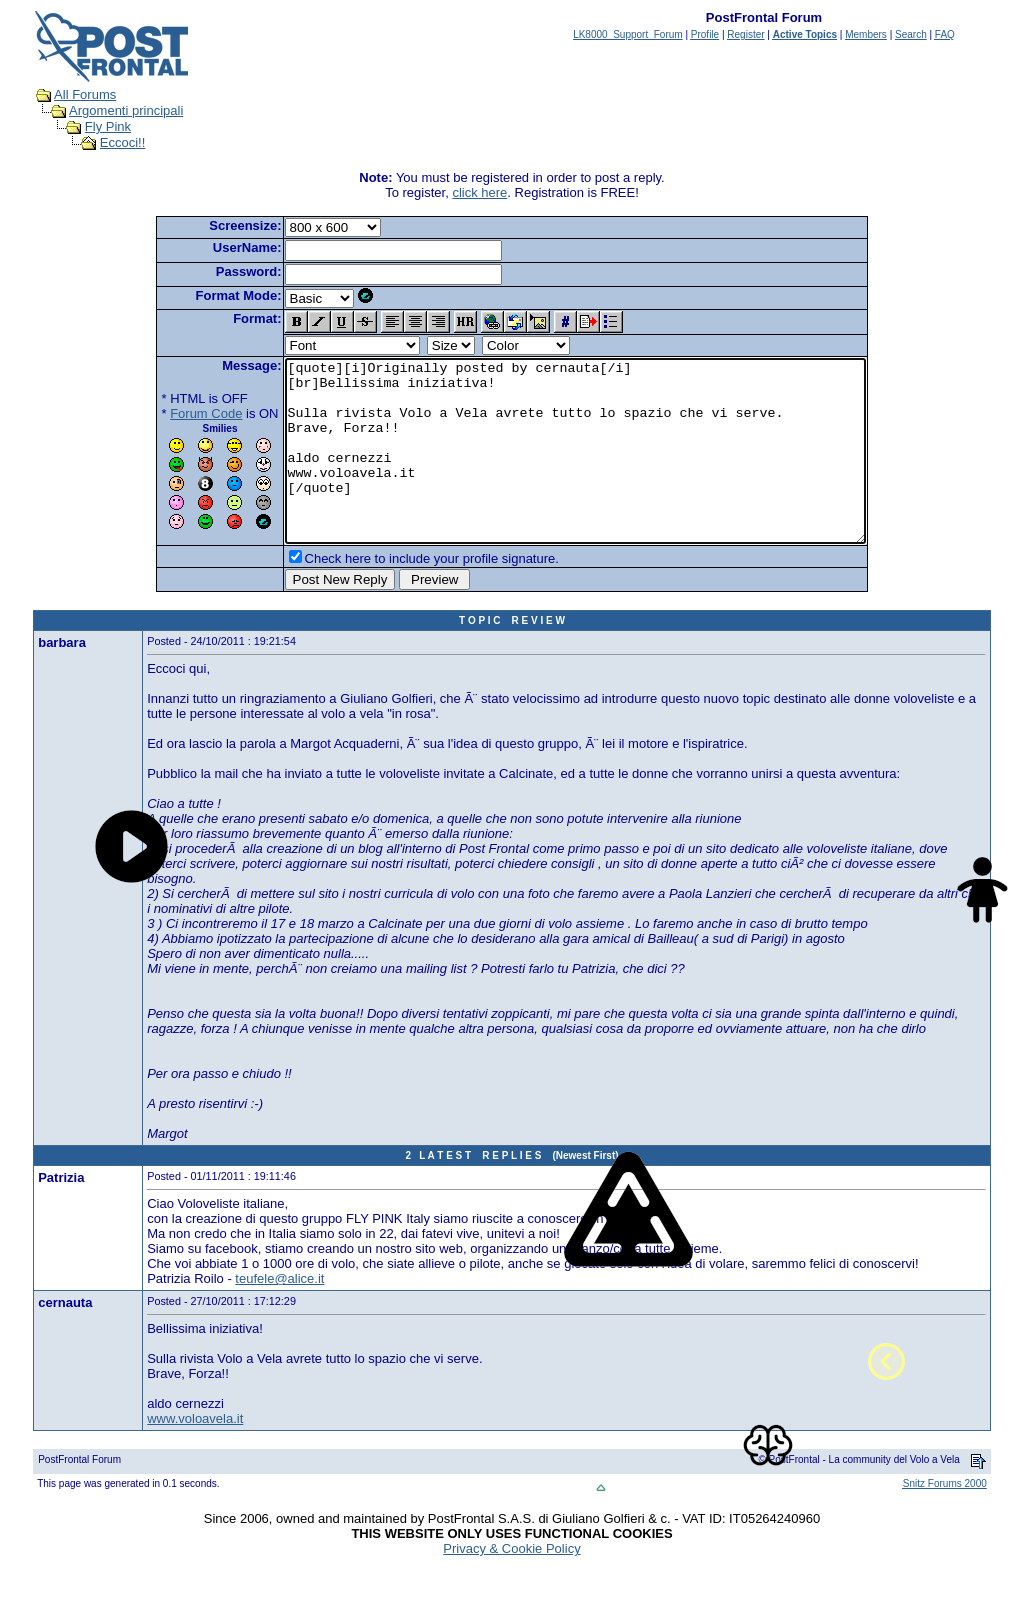 This screenshot has height=1618, width=1024. Describe the element at coordinates (131, 846) in the screenshot. I see `play media or video content` at that location.